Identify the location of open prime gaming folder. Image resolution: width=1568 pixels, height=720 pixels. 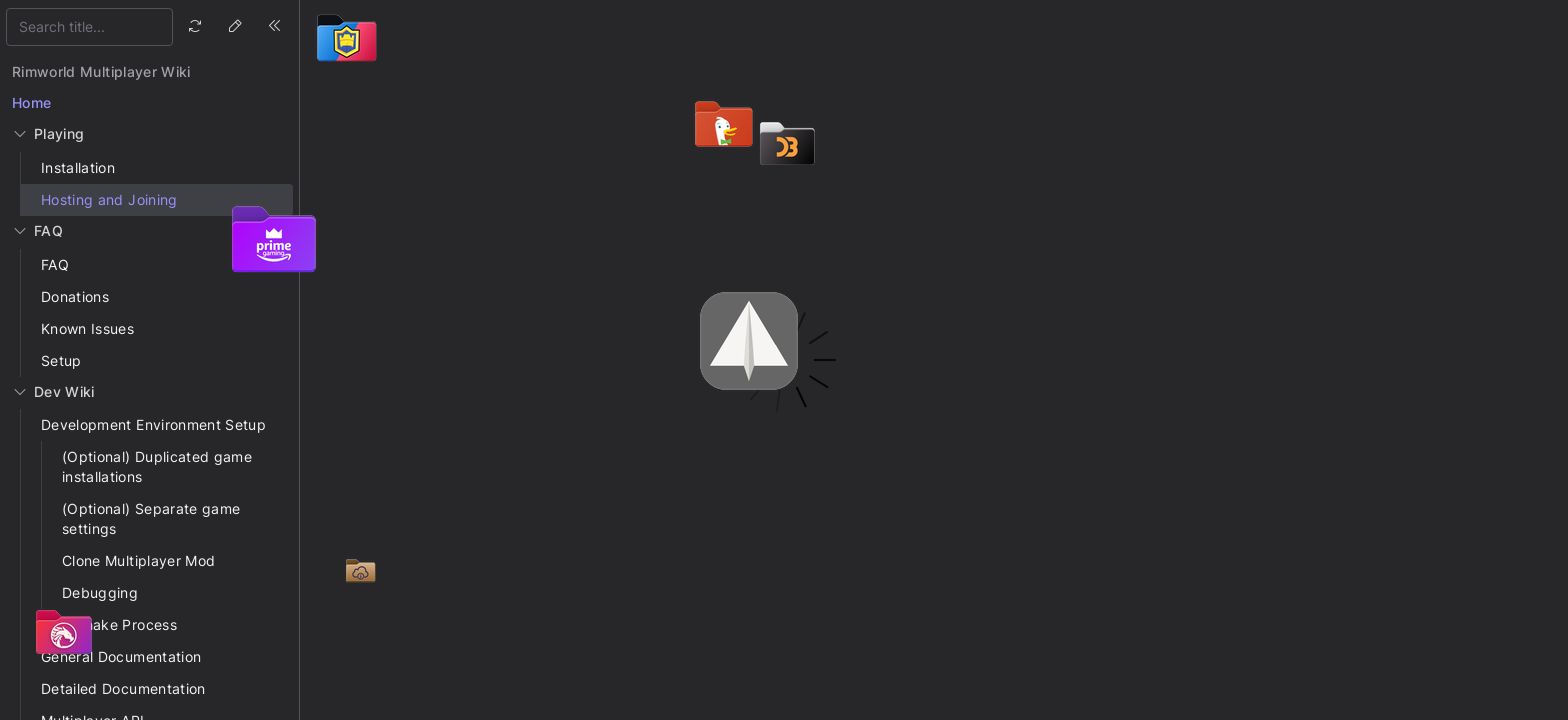
(273, 241).